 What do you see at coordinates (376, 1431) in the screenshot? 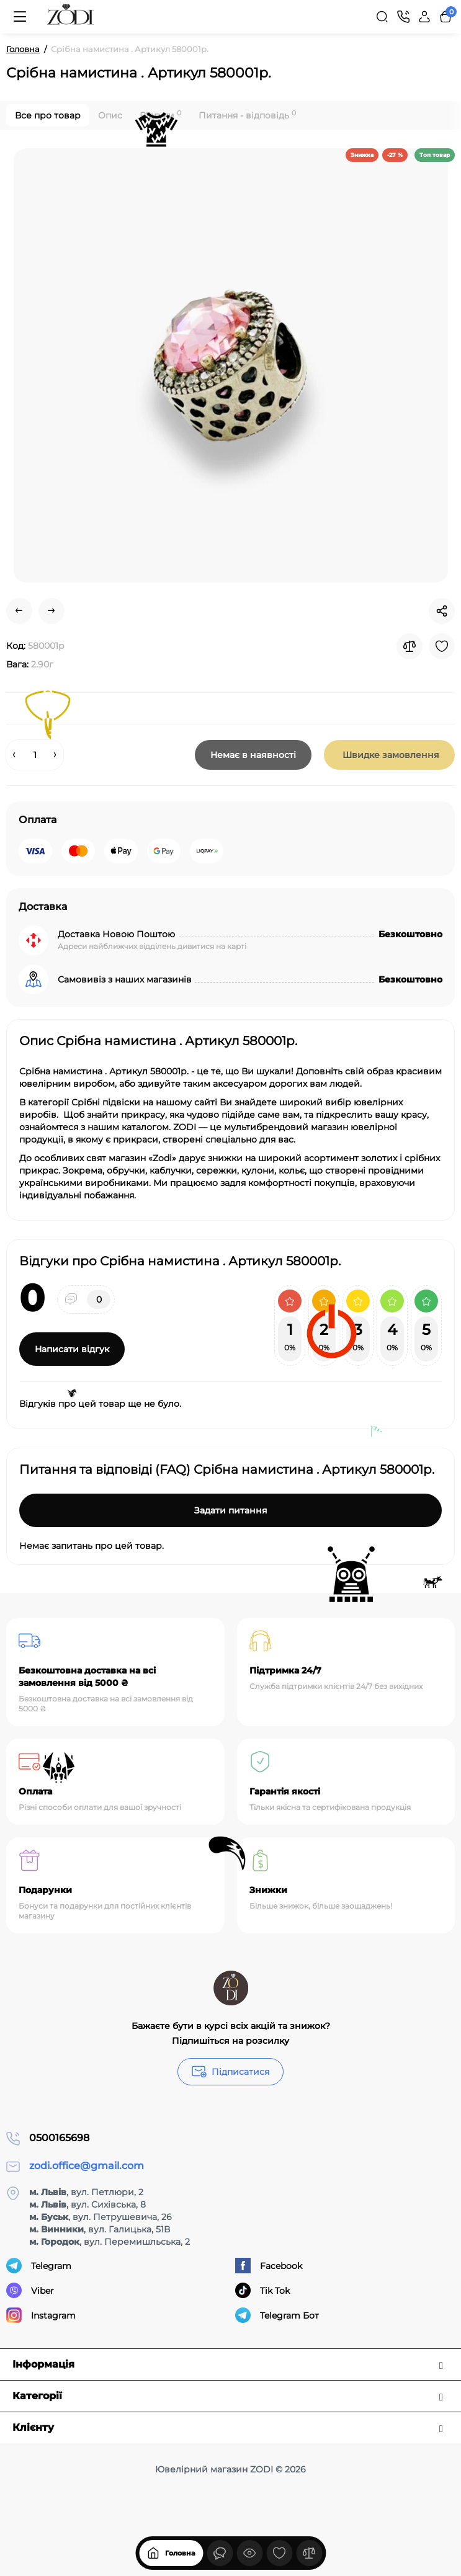
I see `view current wind conditions` at bounding box center [376, 1431].